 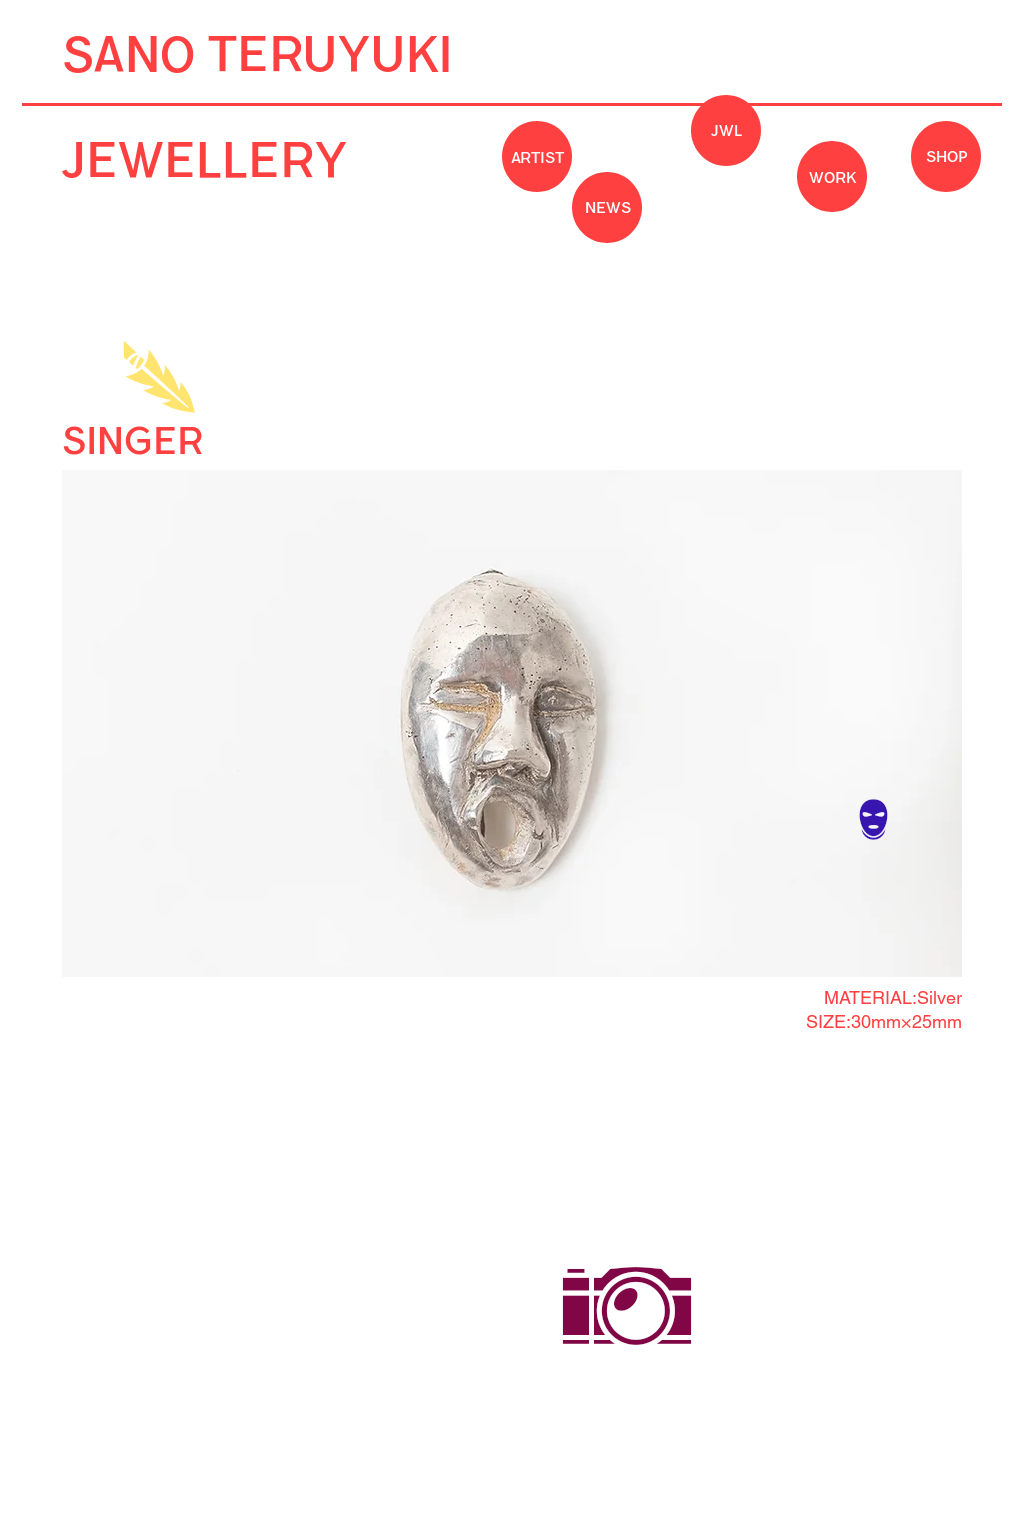 I want to click on take a photo, so click(x=627, y=1306).